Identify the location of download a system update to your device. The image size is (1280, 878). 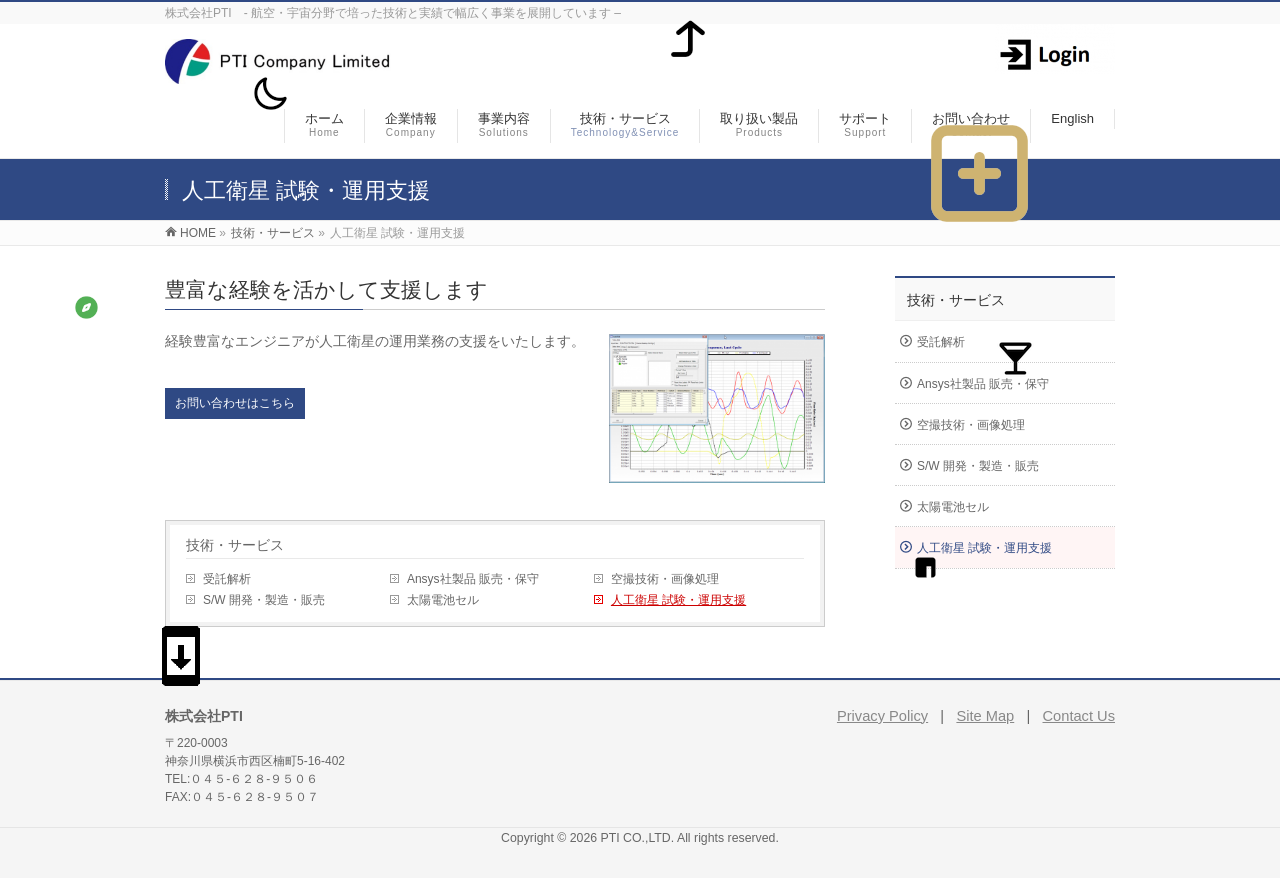
(181, 656).